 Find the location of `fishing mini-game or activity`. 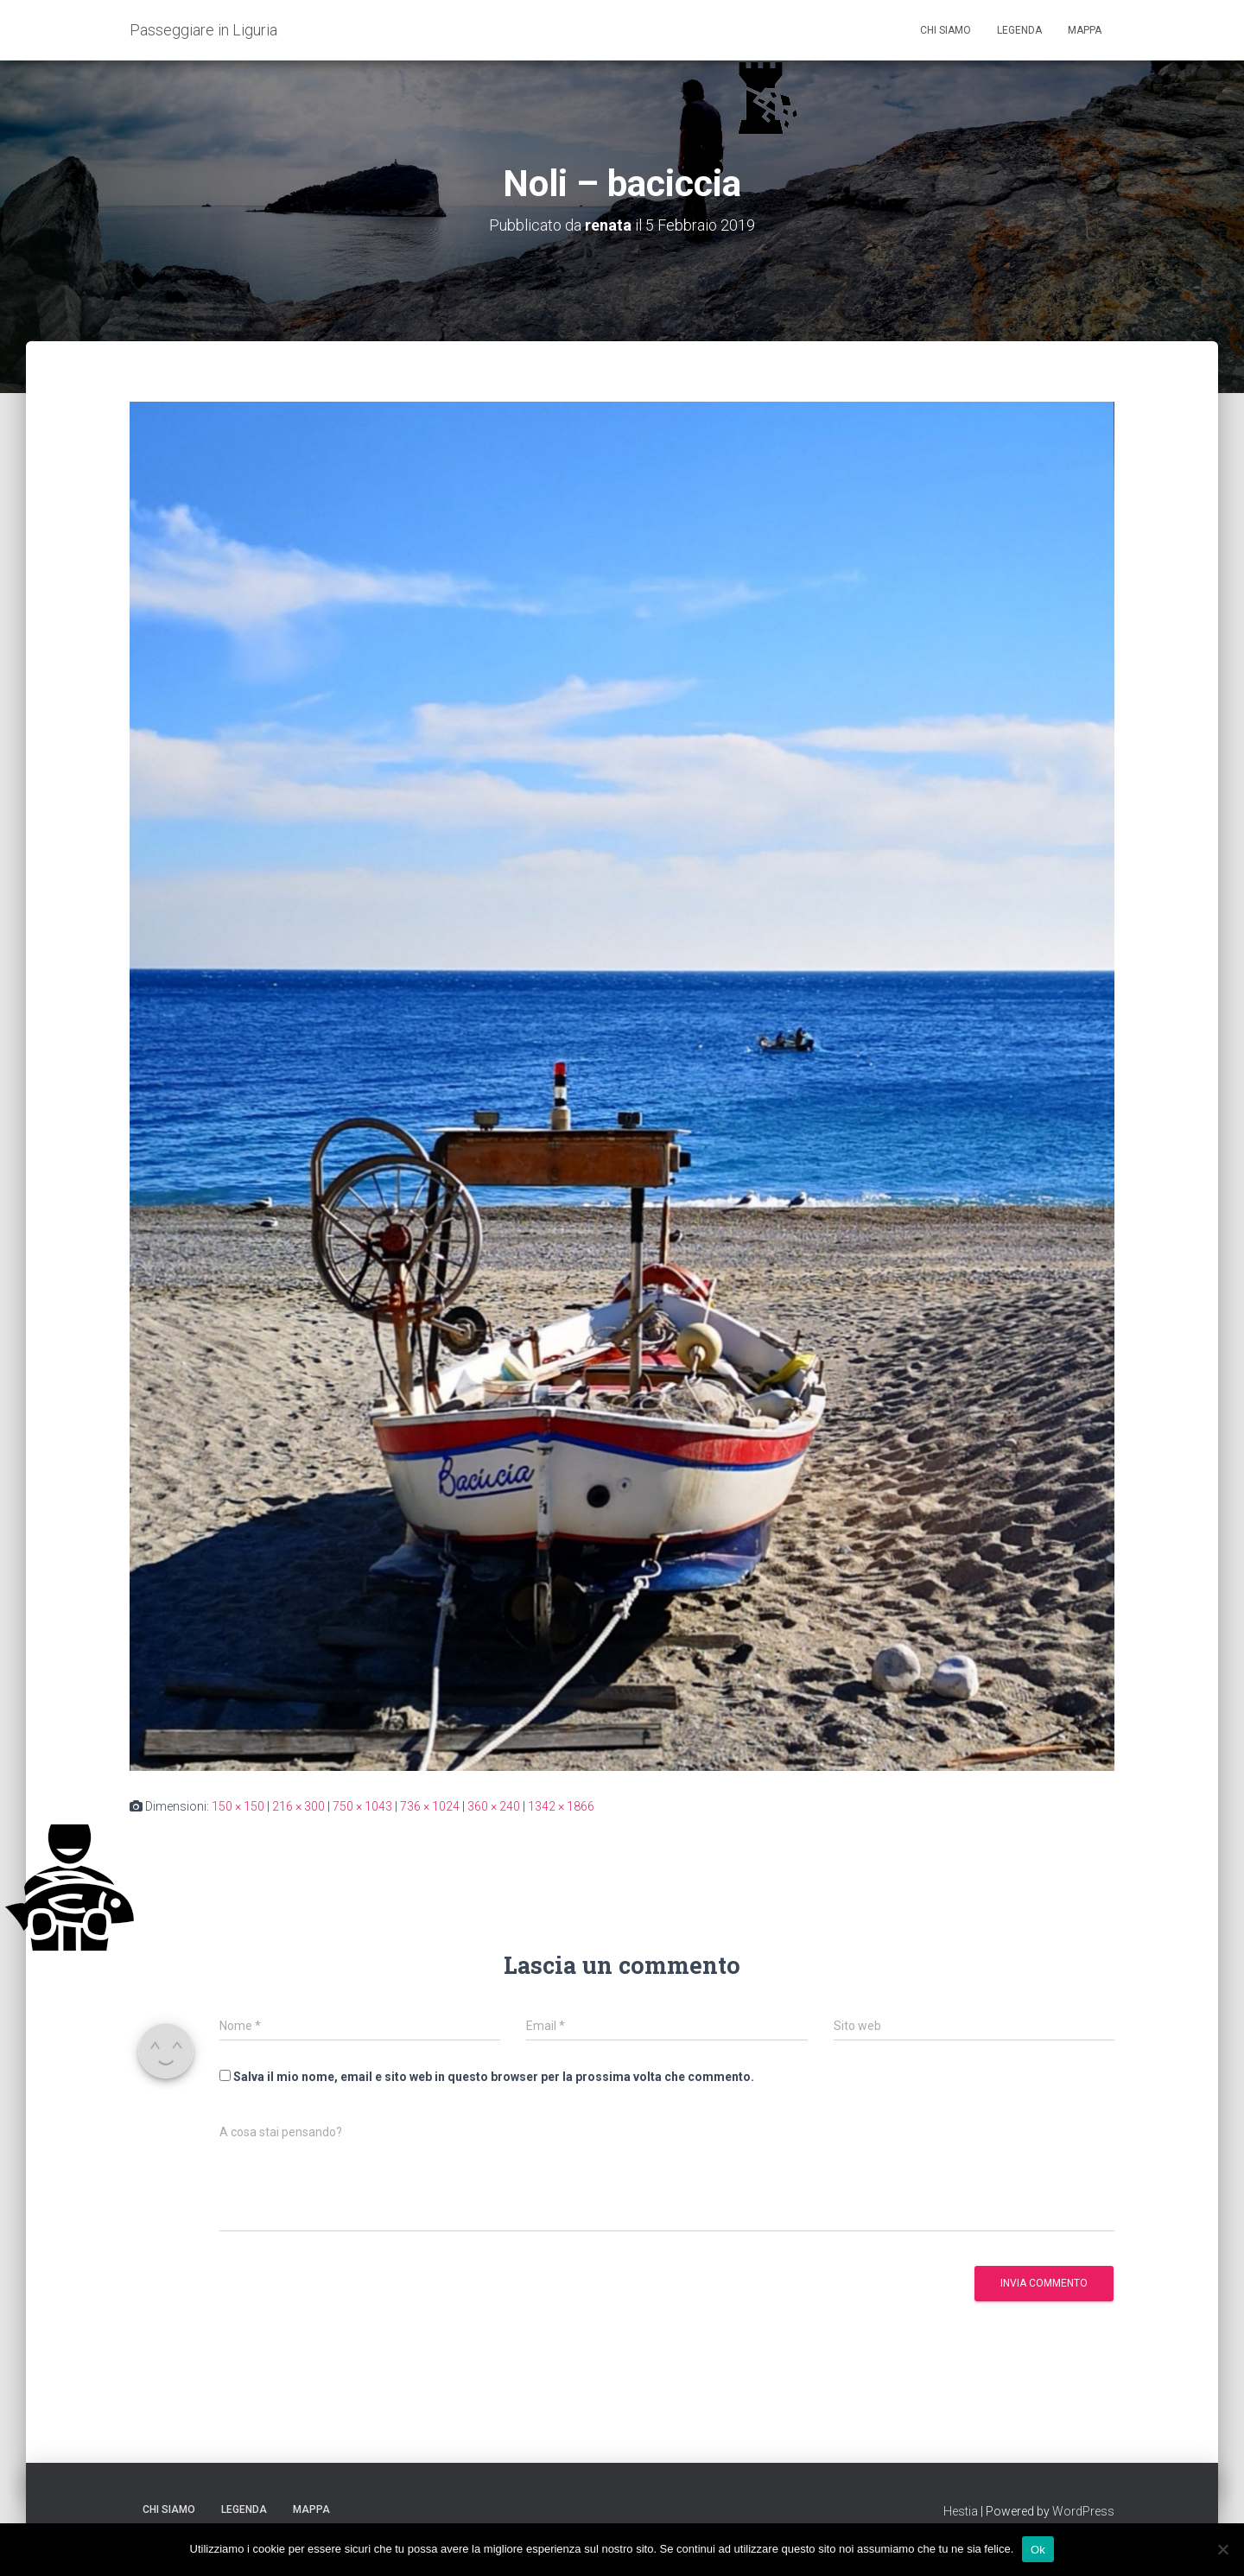

fishing mini-game or activity is located at coordinates (69, 1888).